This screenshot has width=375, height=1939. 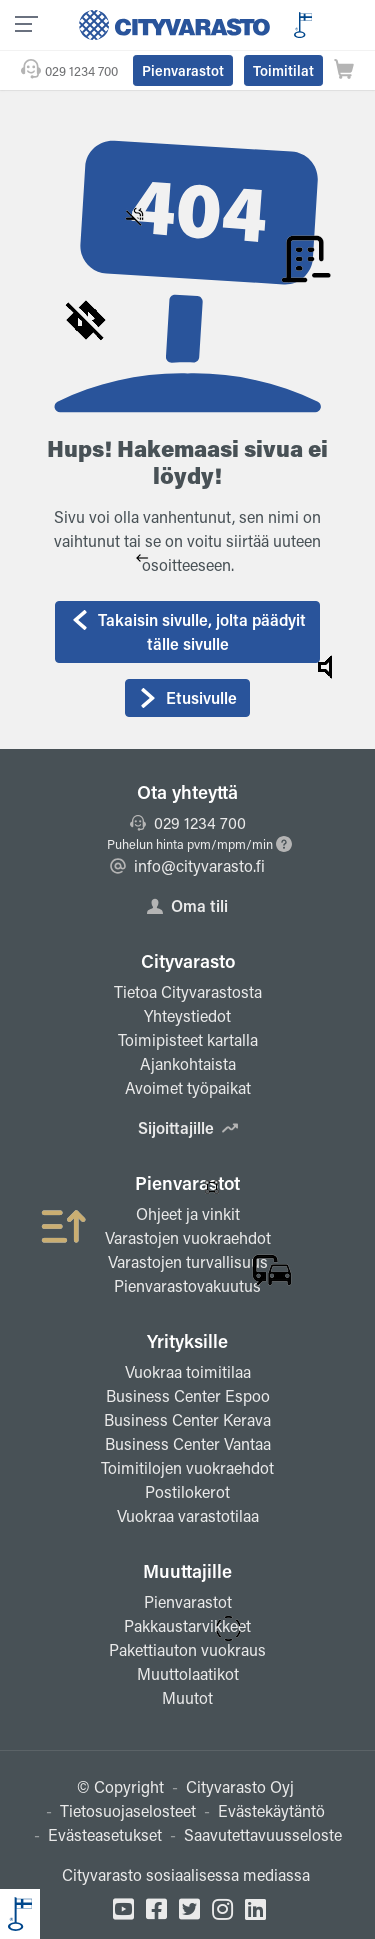 I want to click on sort items in ascending order, so click(x=62, y=1226).